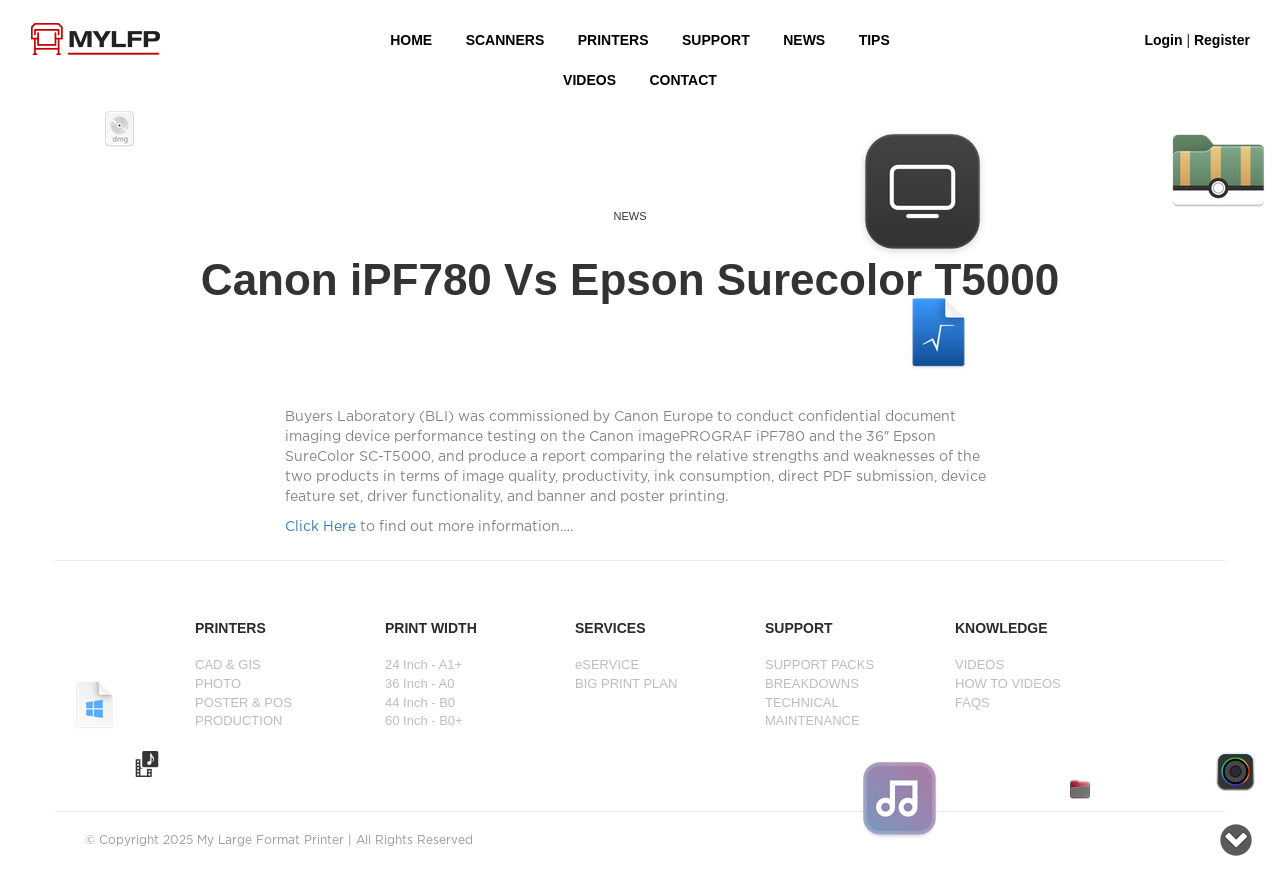  What do you see at coordinates (922, 193) in the screenshot?
I see `open display preferences` at bounding box center [922, 193].